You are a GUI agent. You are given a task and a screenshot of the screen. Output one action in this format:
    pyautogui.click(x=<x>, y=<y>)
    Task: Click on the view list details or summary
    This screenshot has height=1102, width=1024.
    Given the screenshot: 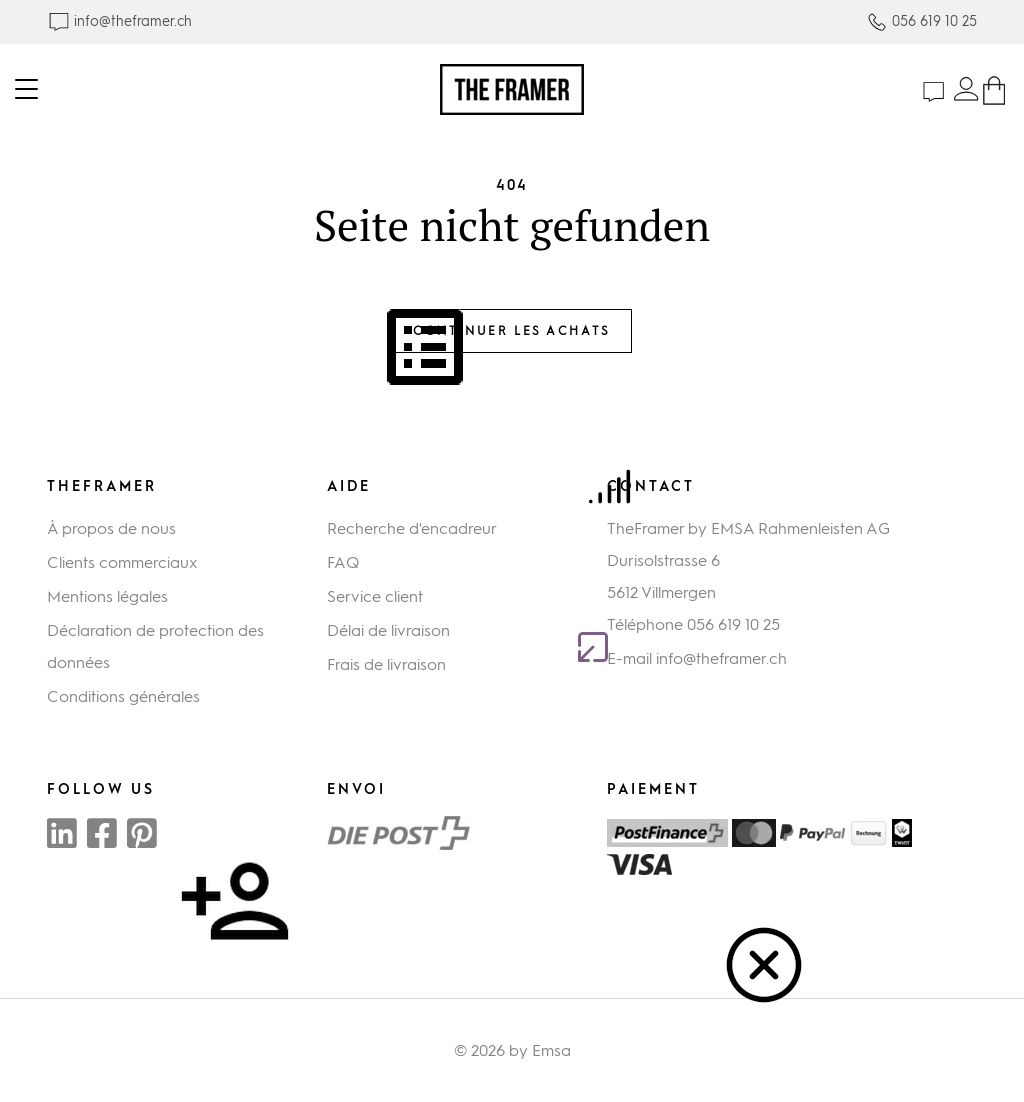 What is the action you would take?
    pyautogui.click(x=425, y=347)
    